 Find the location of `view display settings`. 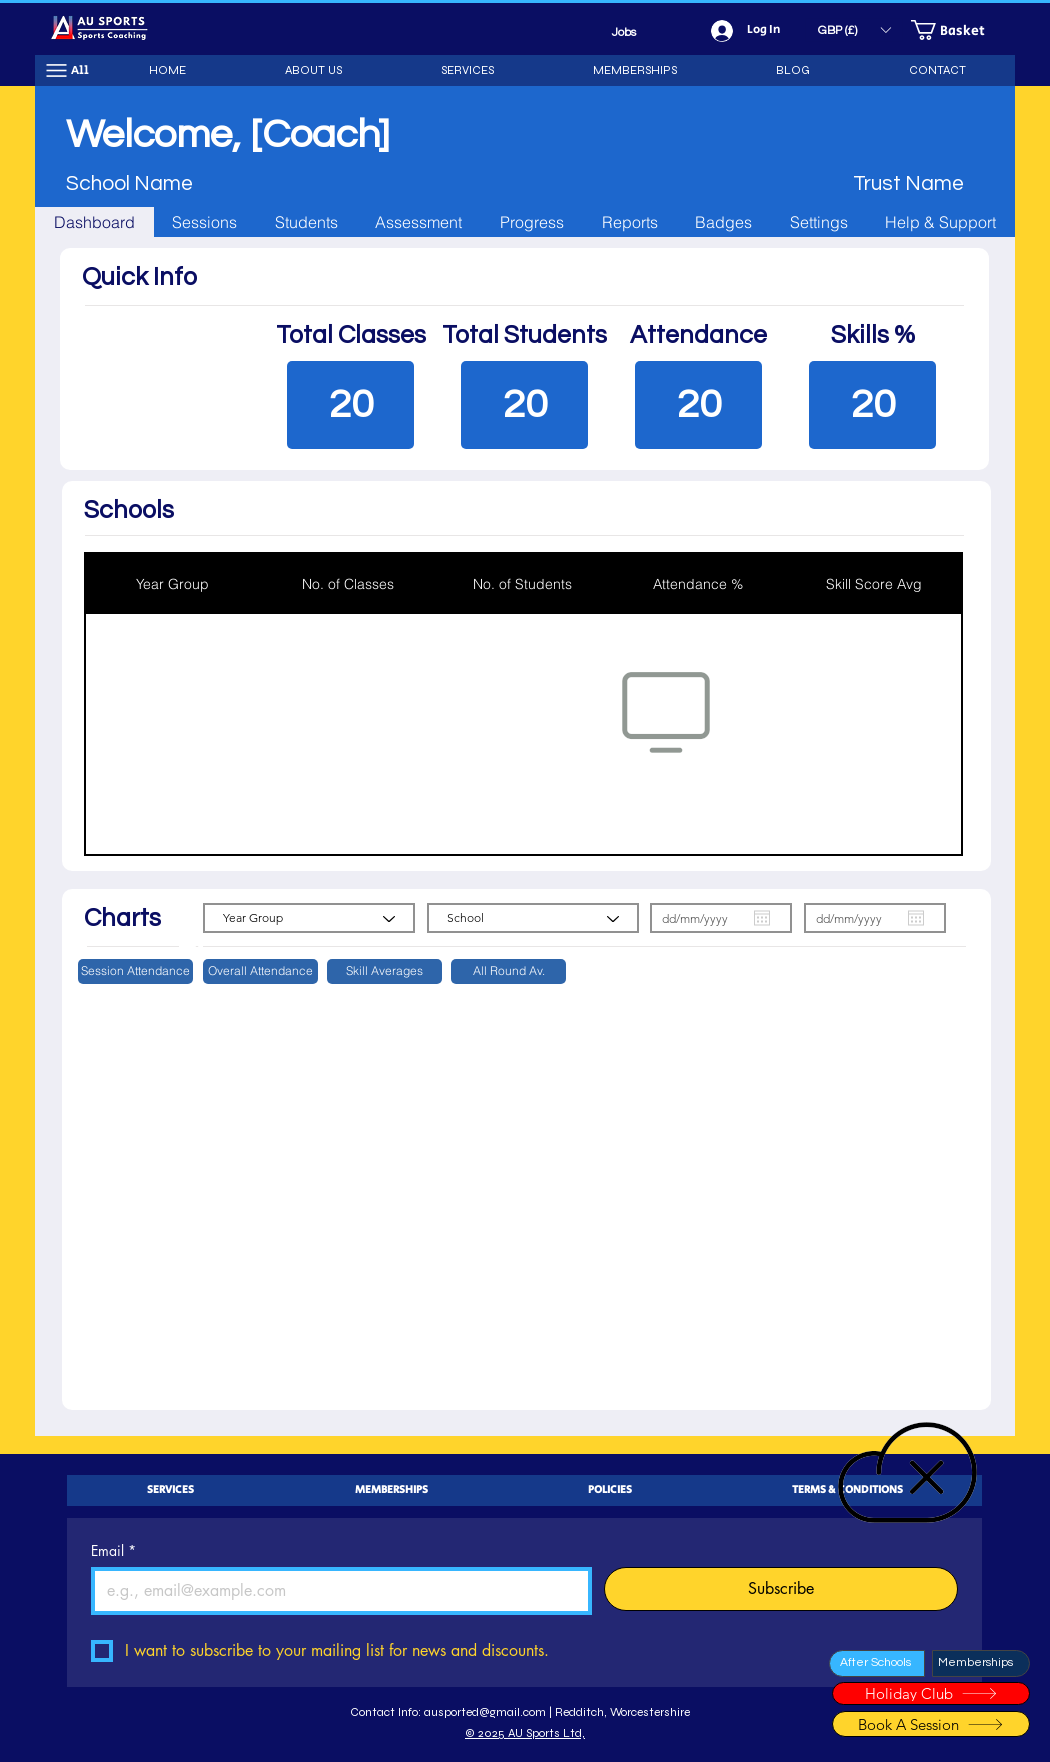

view display settings is located at coordinates (666, 709).